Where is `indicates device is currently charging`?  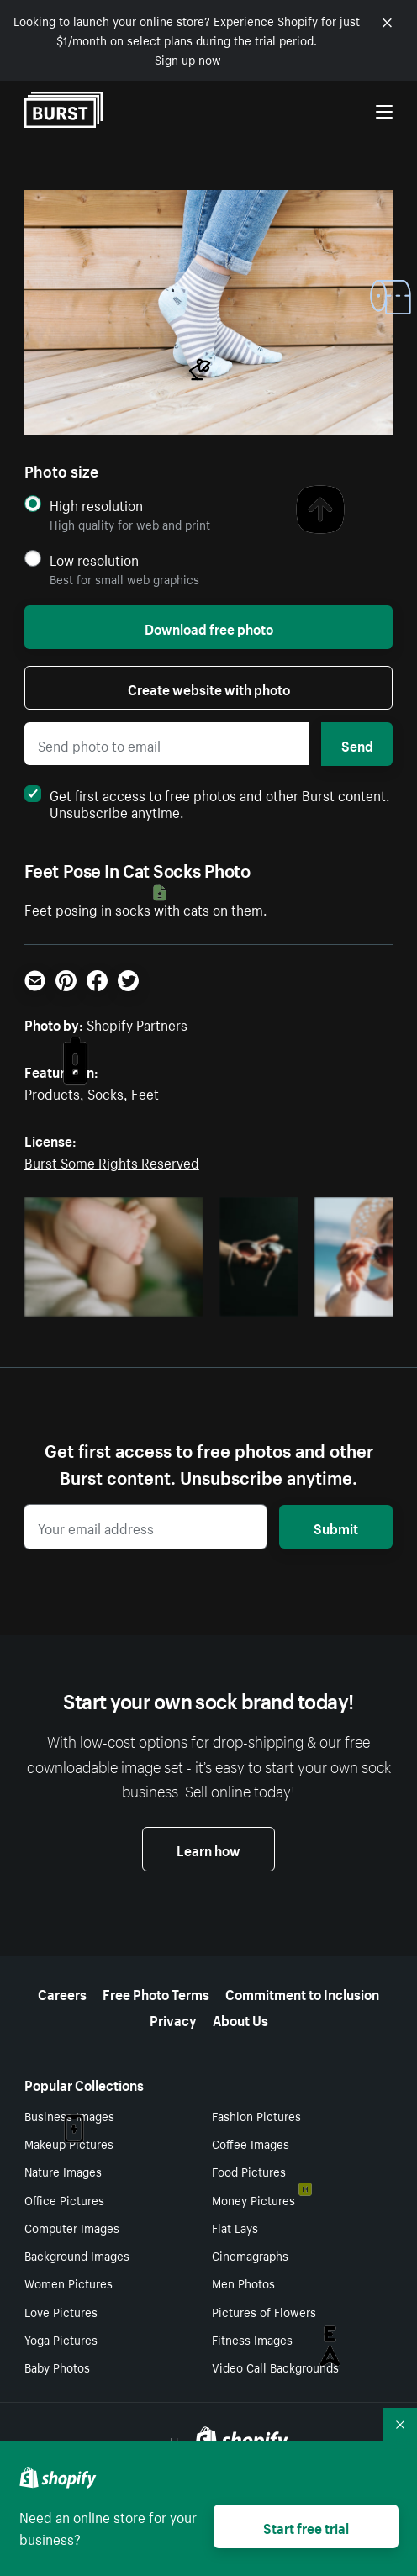
indicates device is currently charging is located at coordinates (74, 2129).